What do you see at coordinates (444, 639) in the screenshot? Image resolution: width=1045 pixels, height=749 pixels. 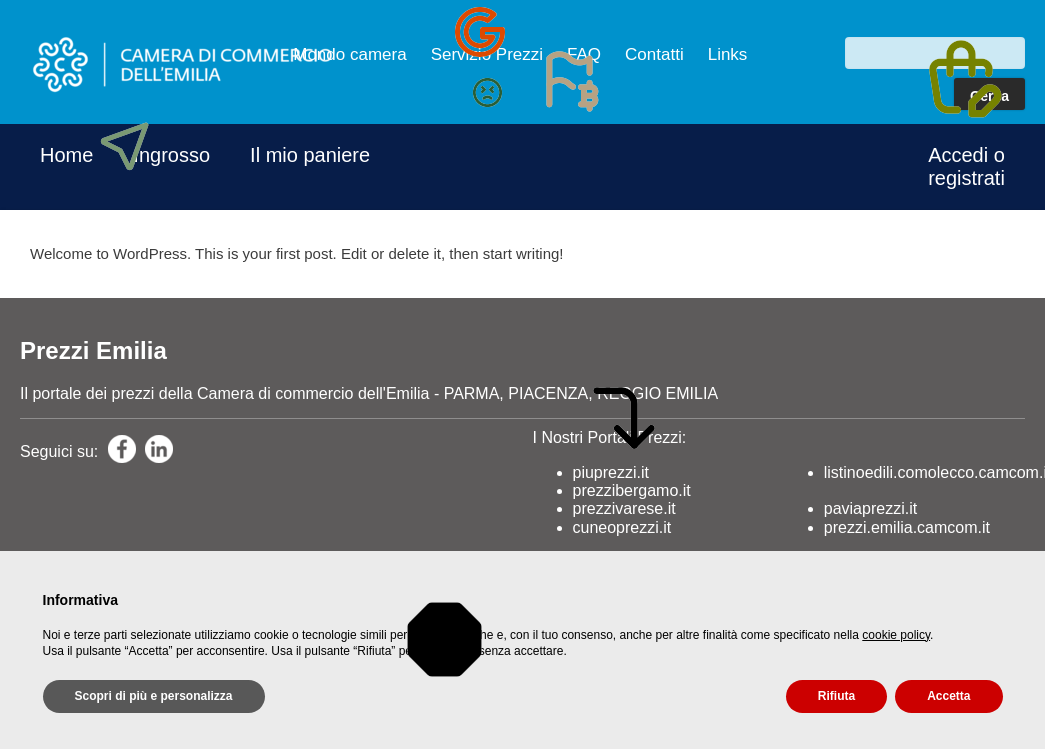 I see `indicates a stop or blocking action` at bounding box center [444, 639].